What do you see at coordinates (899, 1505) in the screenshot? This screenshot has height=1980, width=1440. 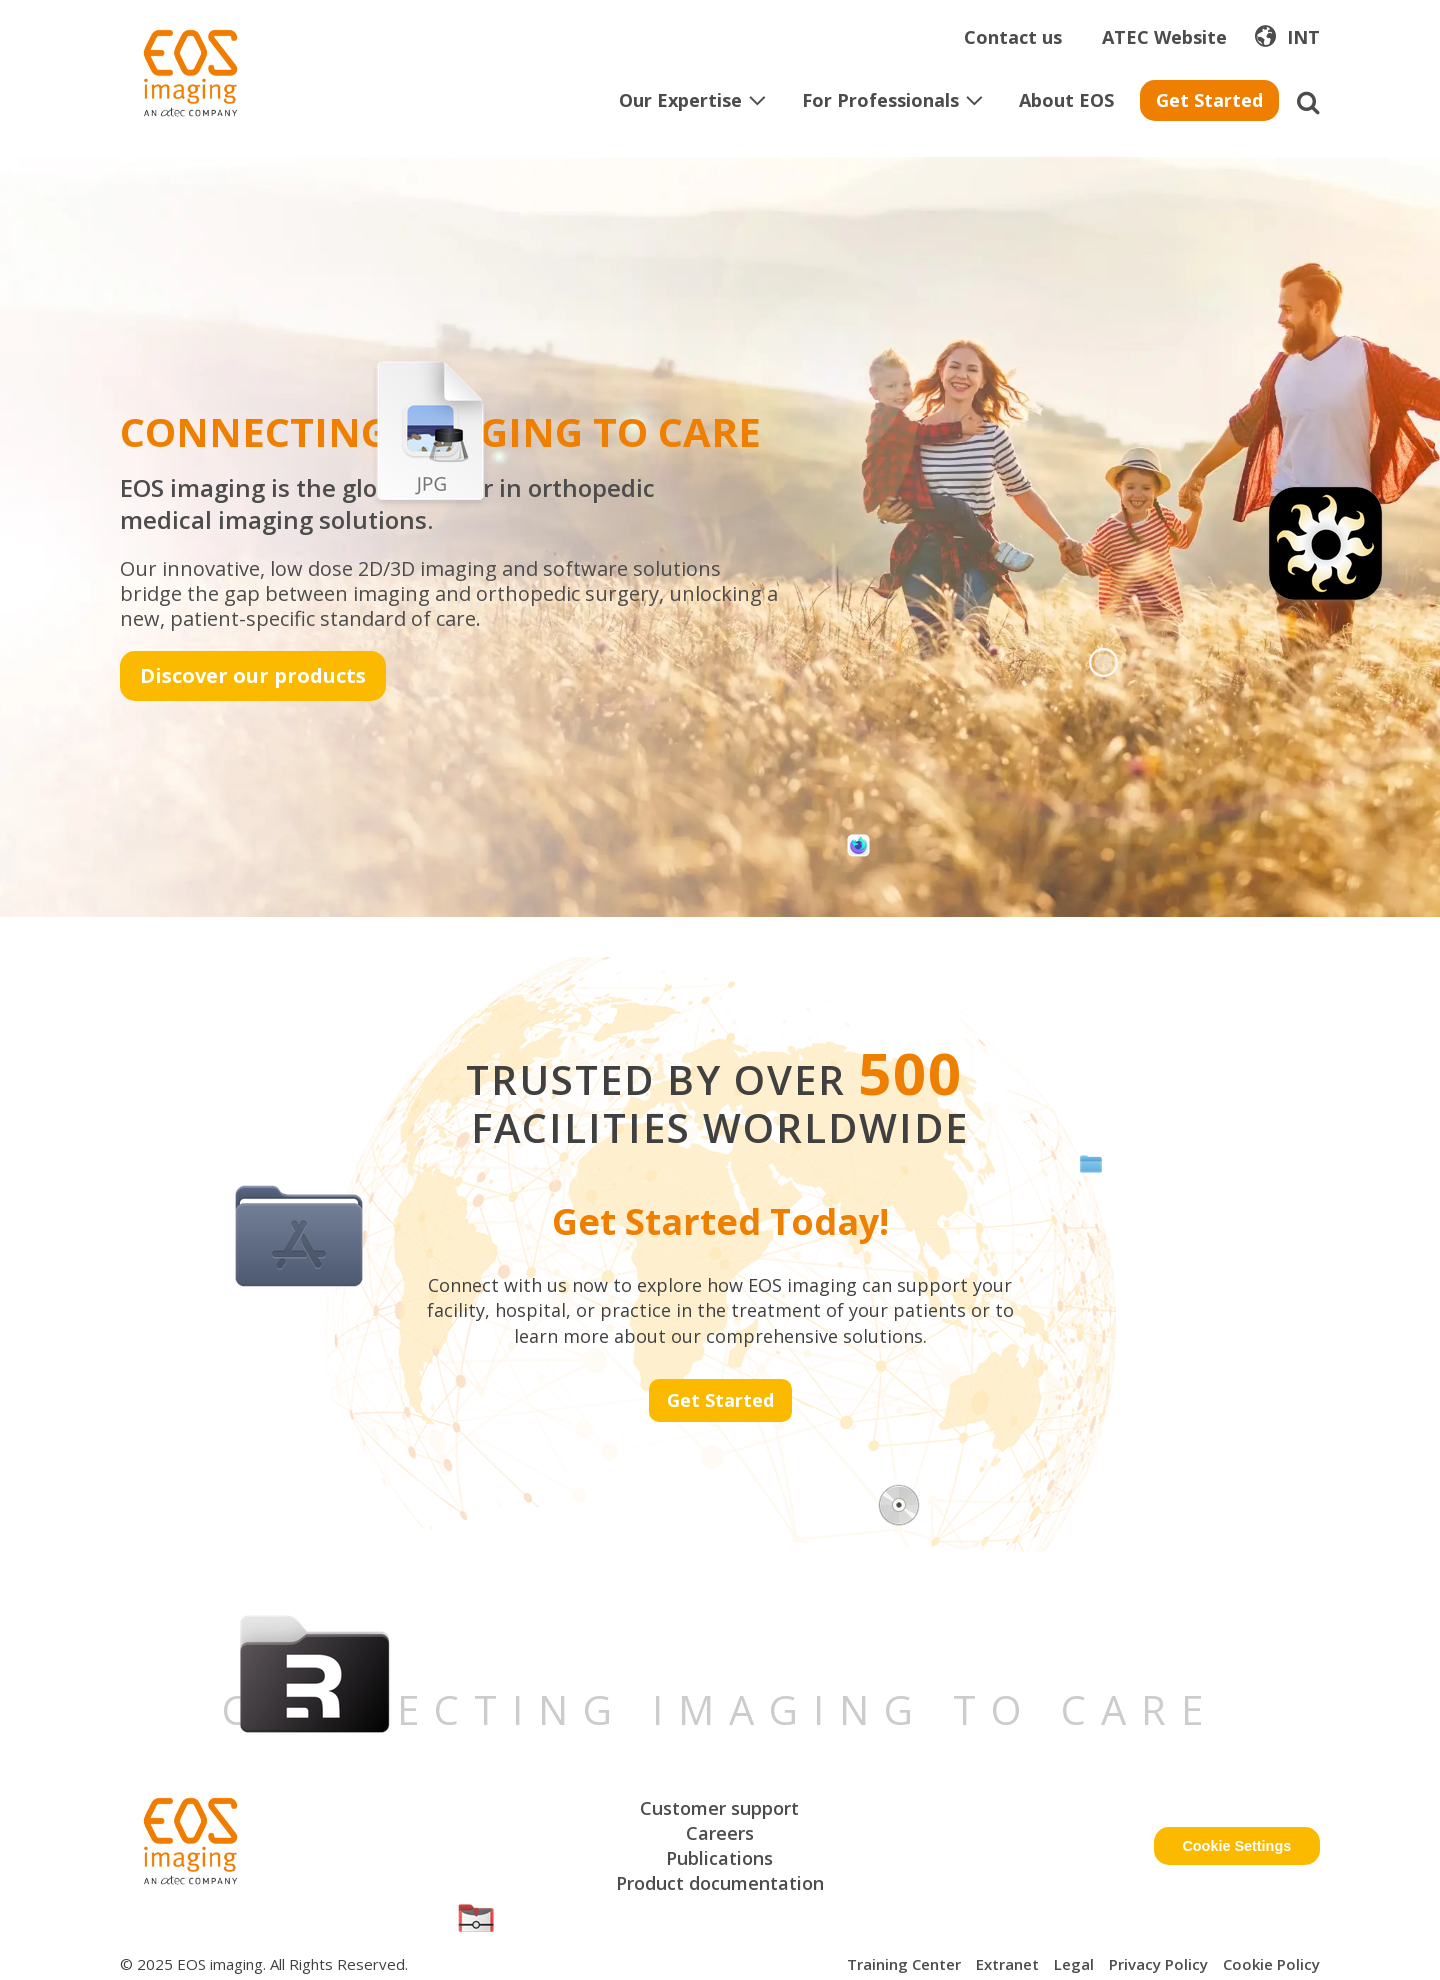 I see `access DVD-ROM drive` at bounding box center [899, 1505].